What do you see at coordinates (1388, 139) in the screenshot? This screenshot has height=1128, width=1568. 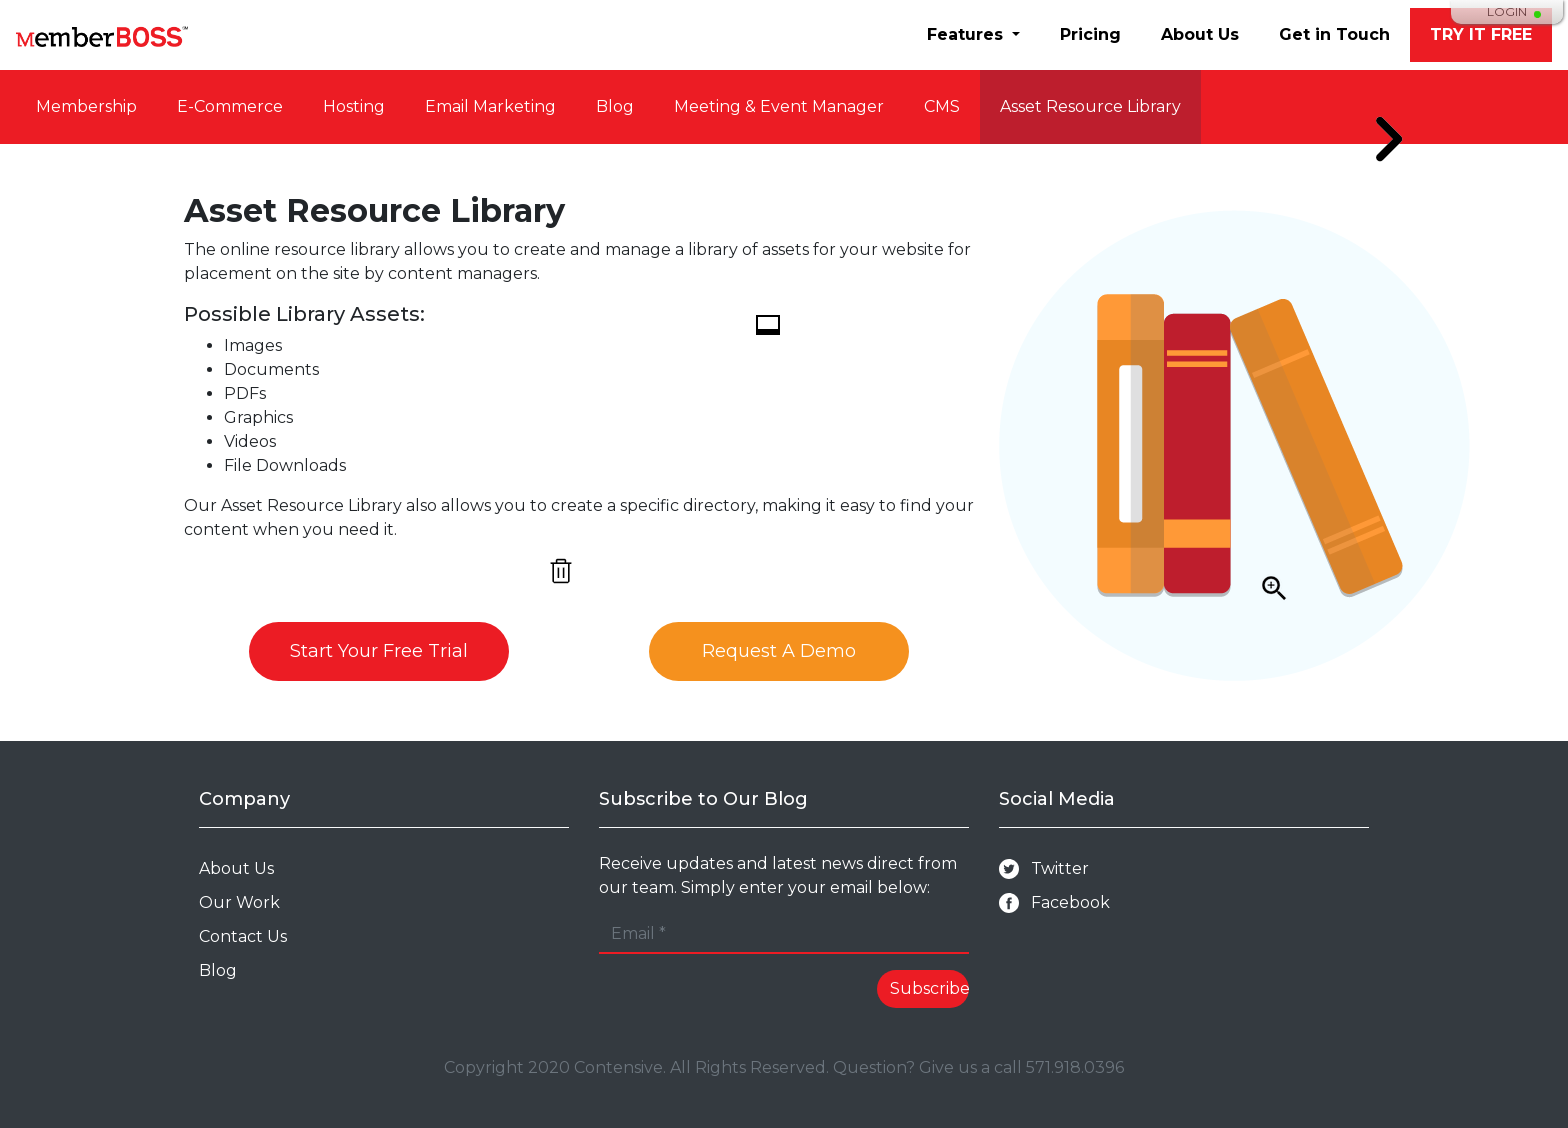 I see `go to the next item or page` at bounding box center [1388, 139].